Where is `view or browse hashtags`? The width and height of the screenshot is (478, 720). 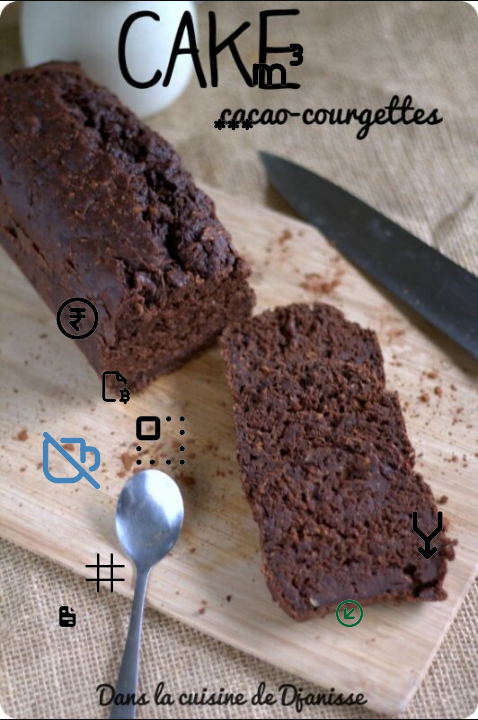 view or browse hashtags is located at coordinates (105, 573).